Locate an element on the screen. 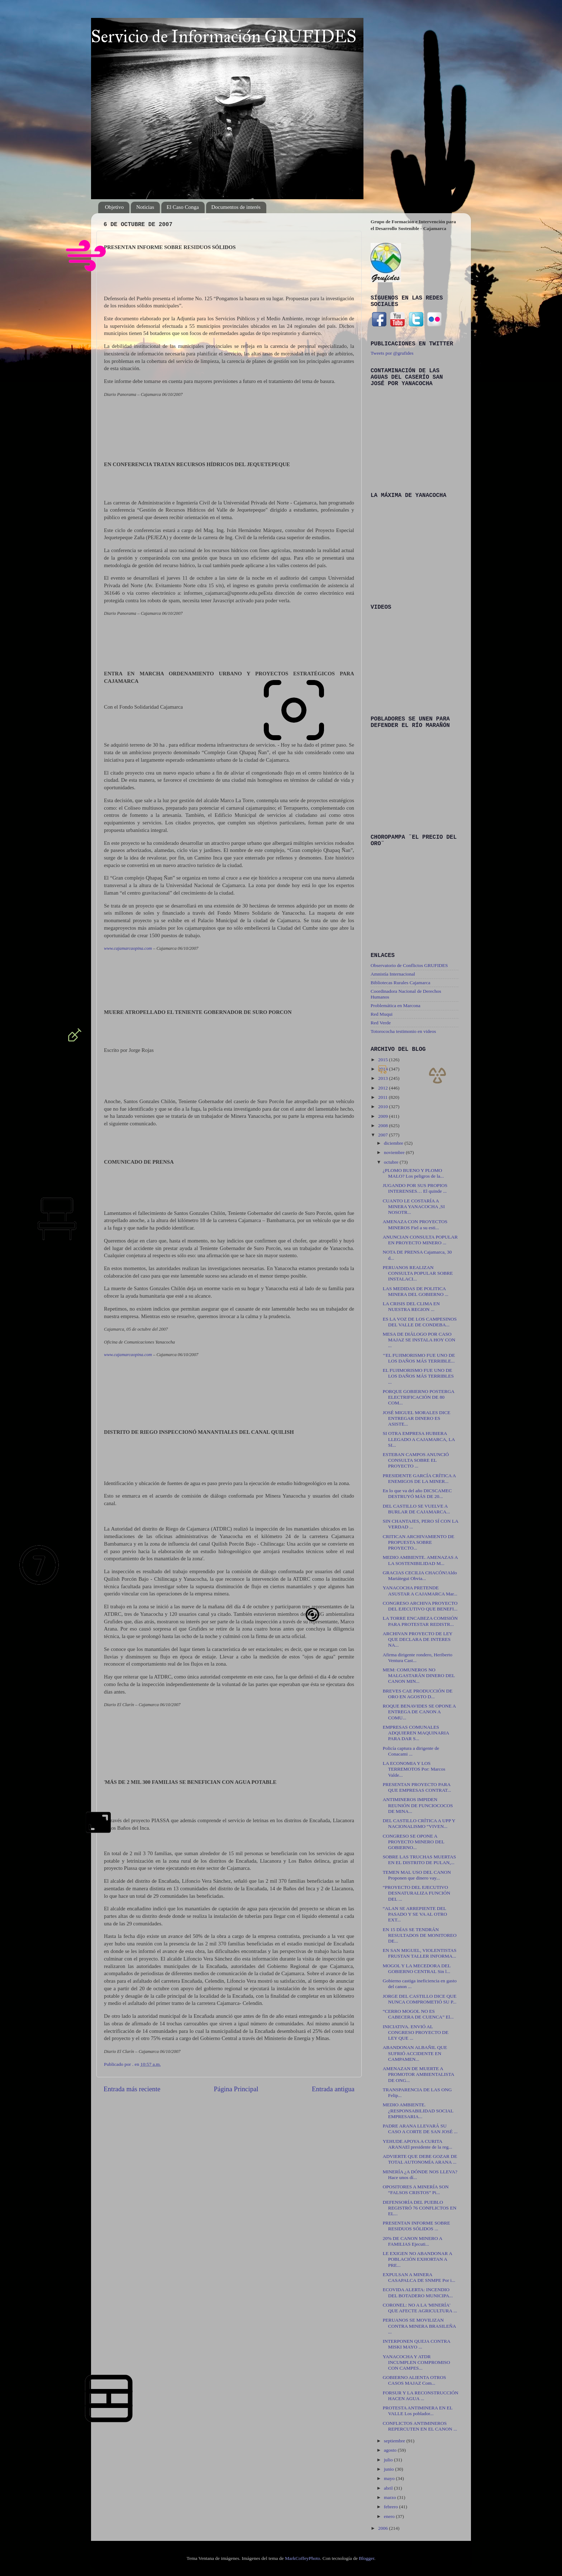 The image size is (562, 2576). cancel or disconnect from desktop computer is located at coordinates (382, 1069).